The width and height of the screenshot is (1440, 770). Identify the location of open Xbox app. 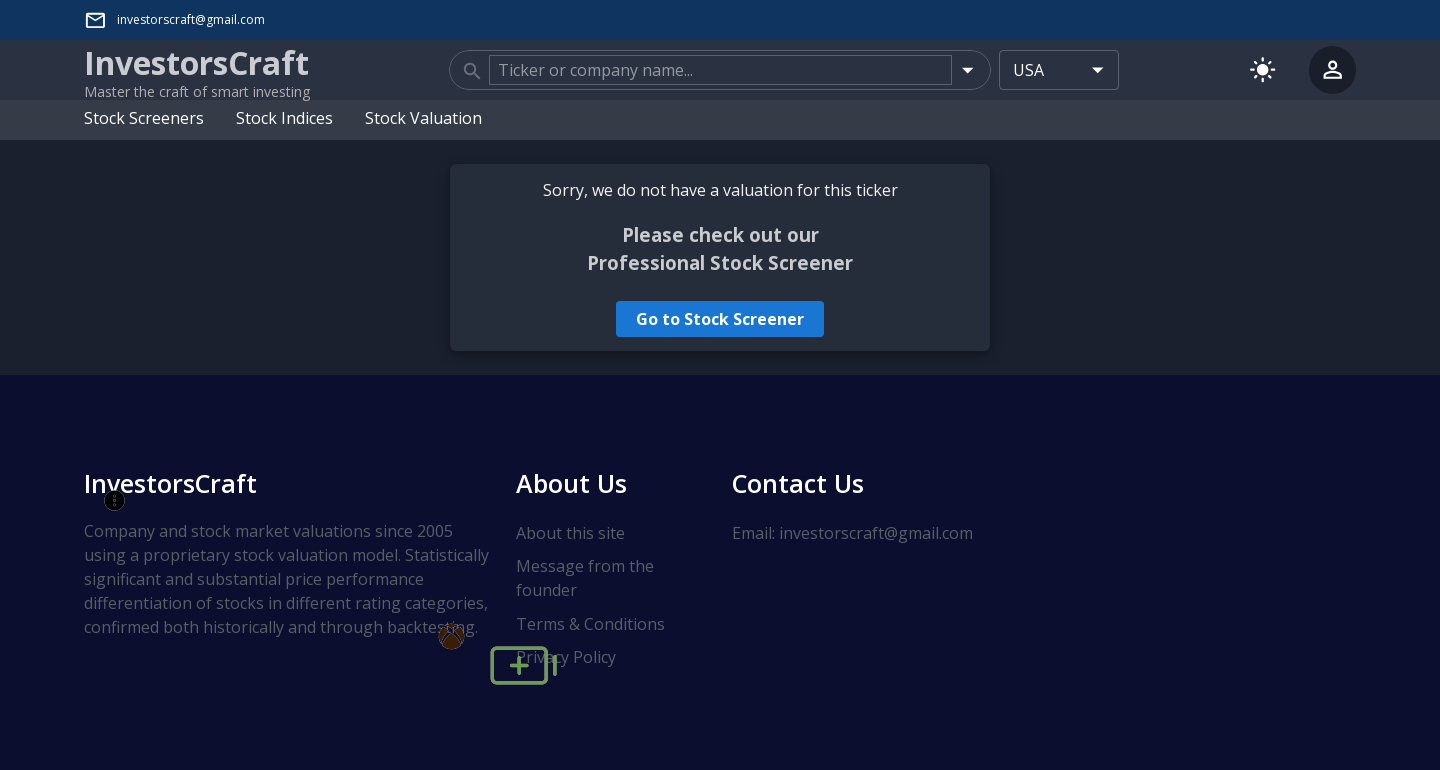
(451, 636).